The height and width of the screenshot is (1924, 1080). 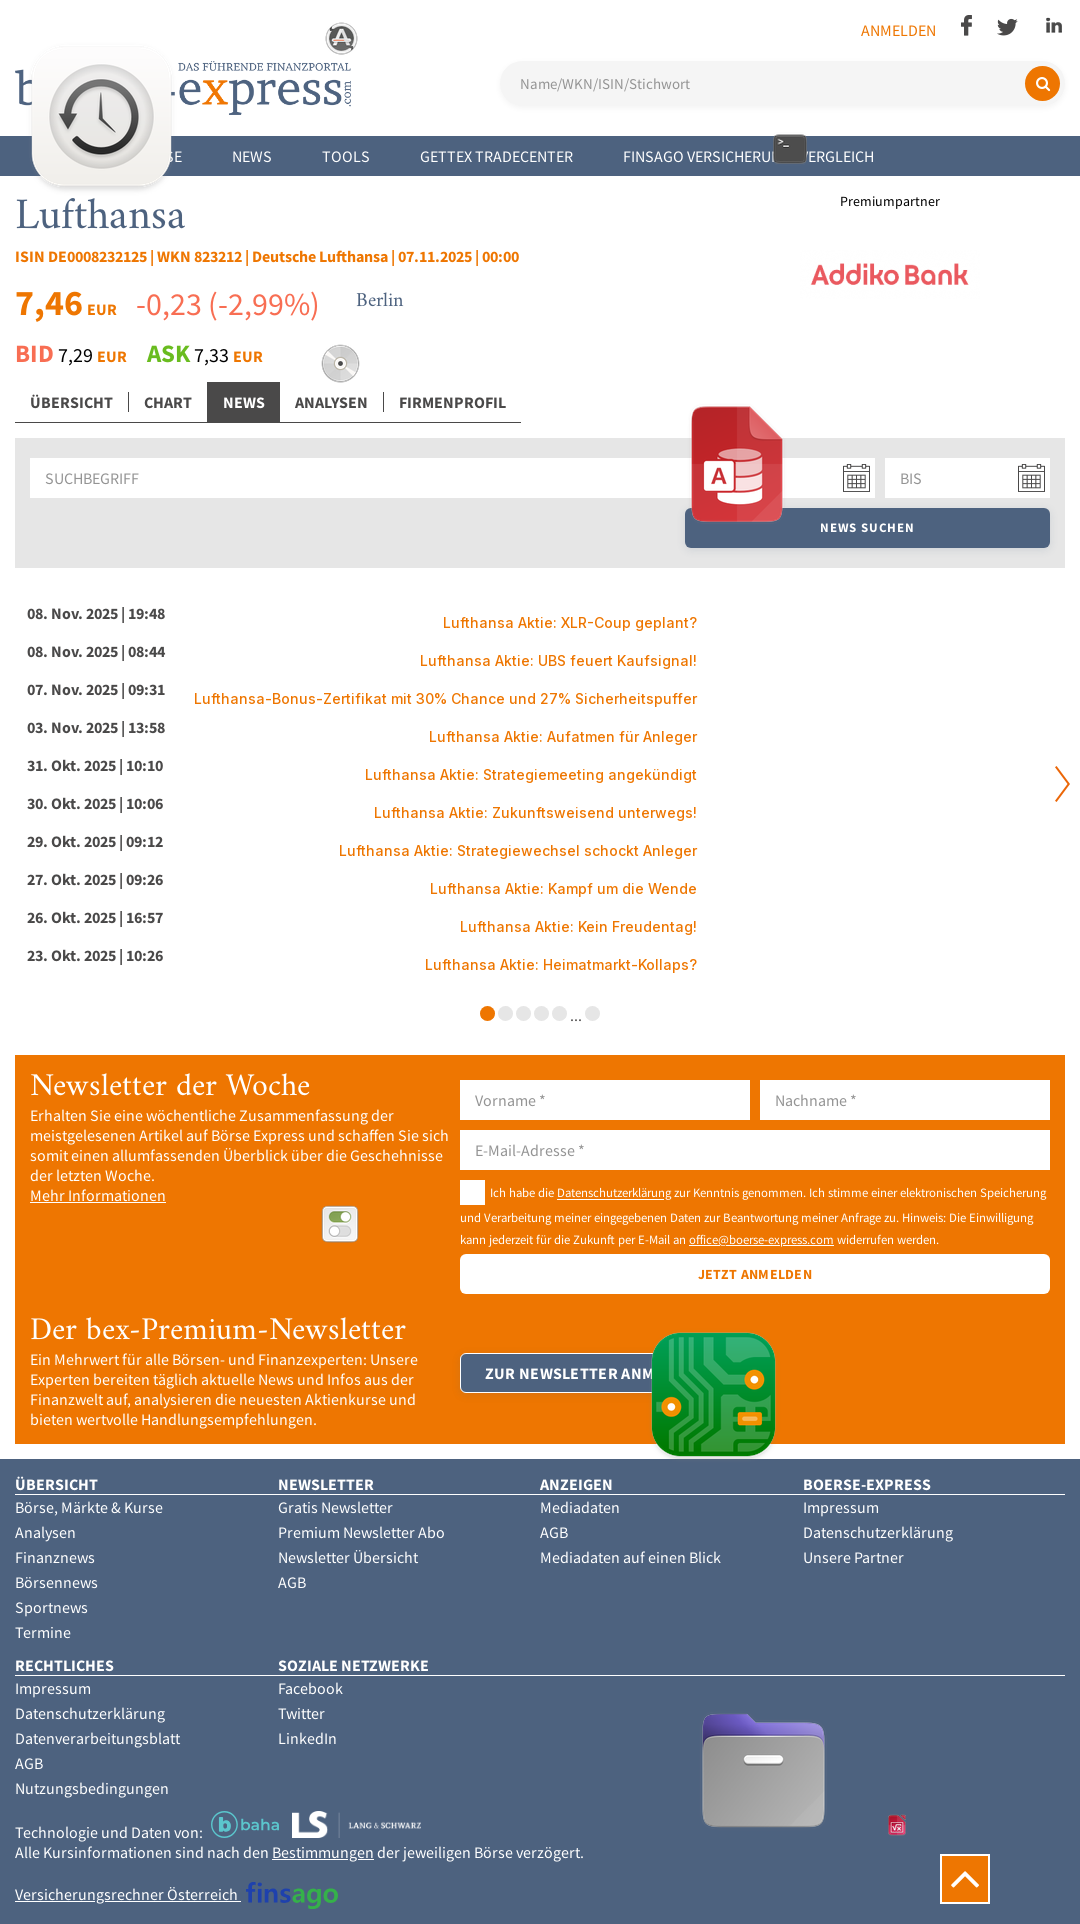 I want to click on open the software updater application, so click(x=341, y=38).